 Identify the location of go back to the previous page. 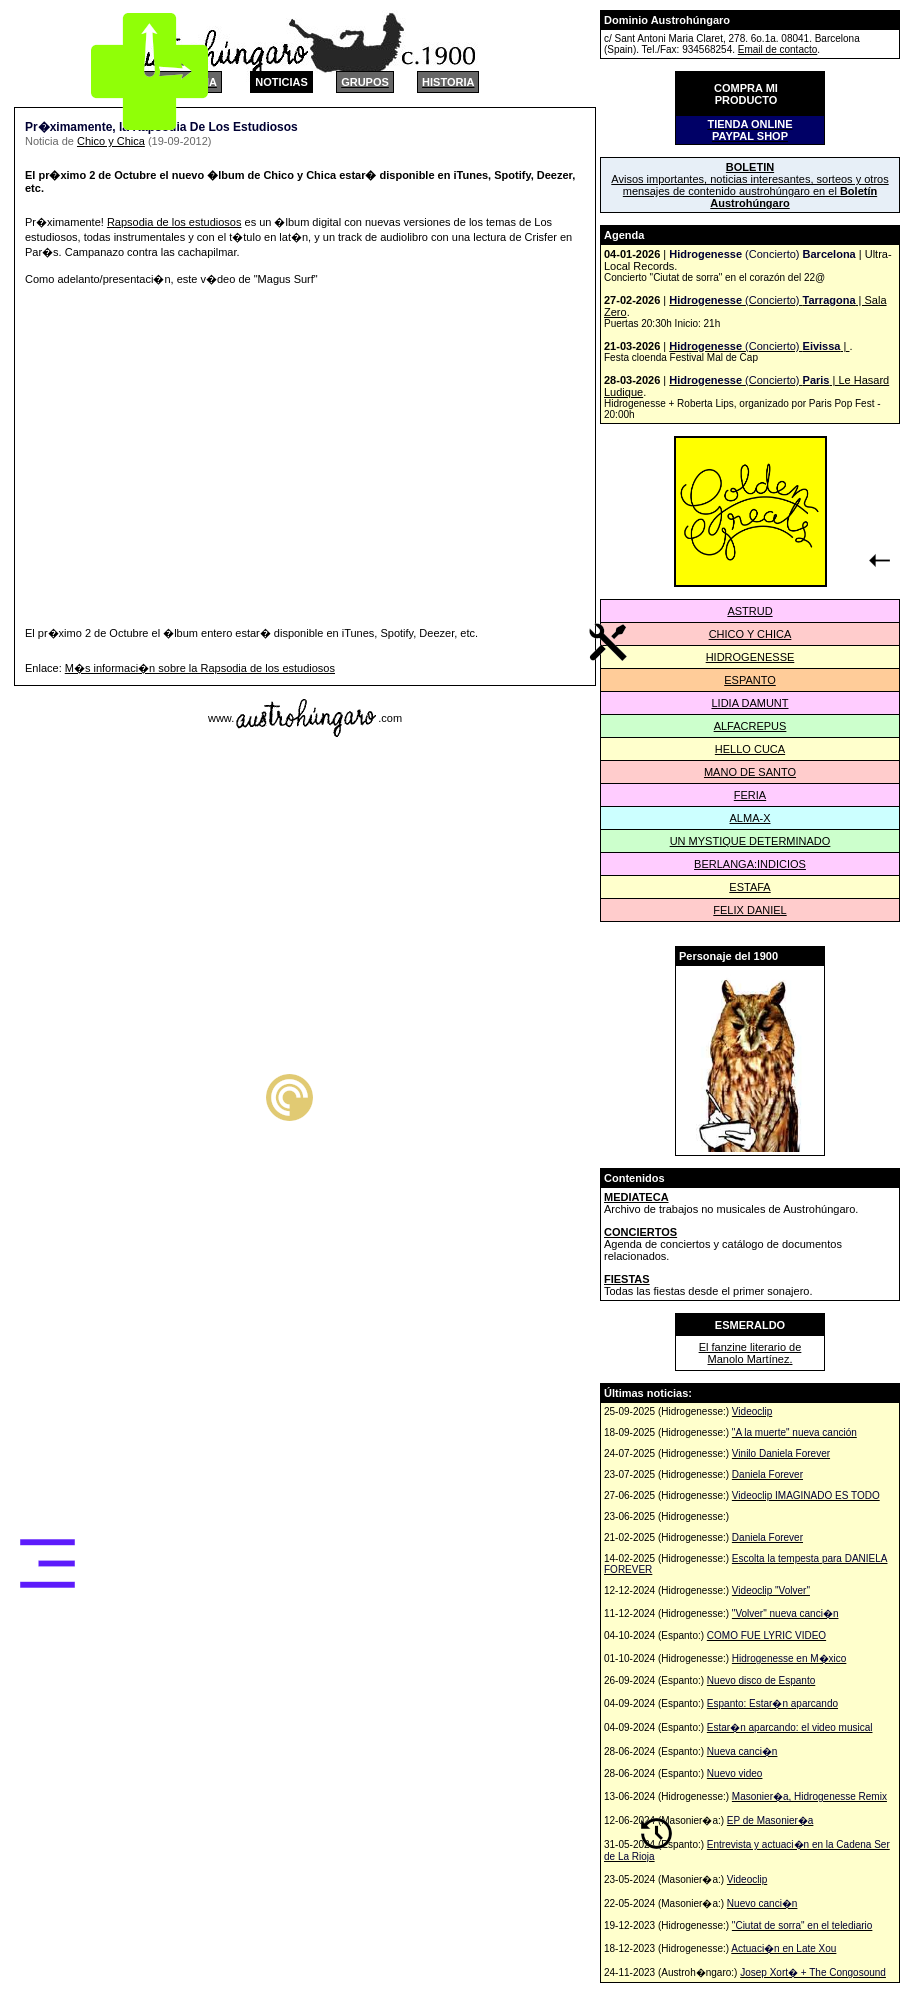
(879, 560).